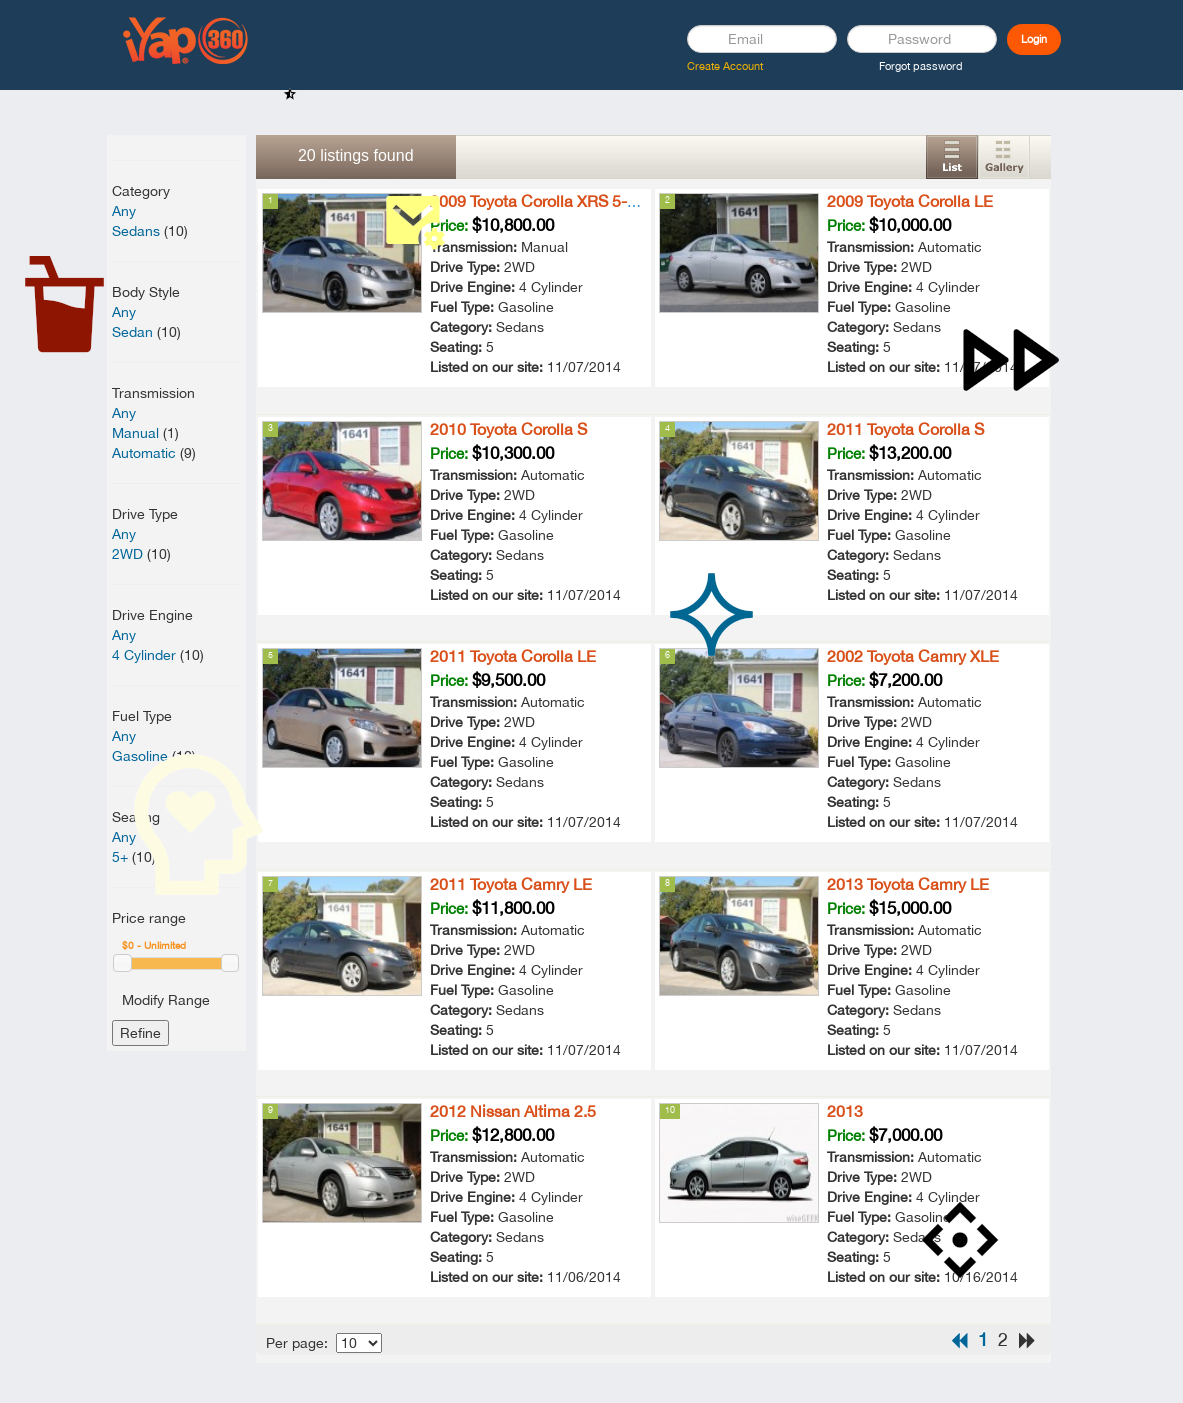  What do you see at coordinates (960, 1240) in the screenshot?
I see `drag to reposition this element` at bounding box center [960, 1240].